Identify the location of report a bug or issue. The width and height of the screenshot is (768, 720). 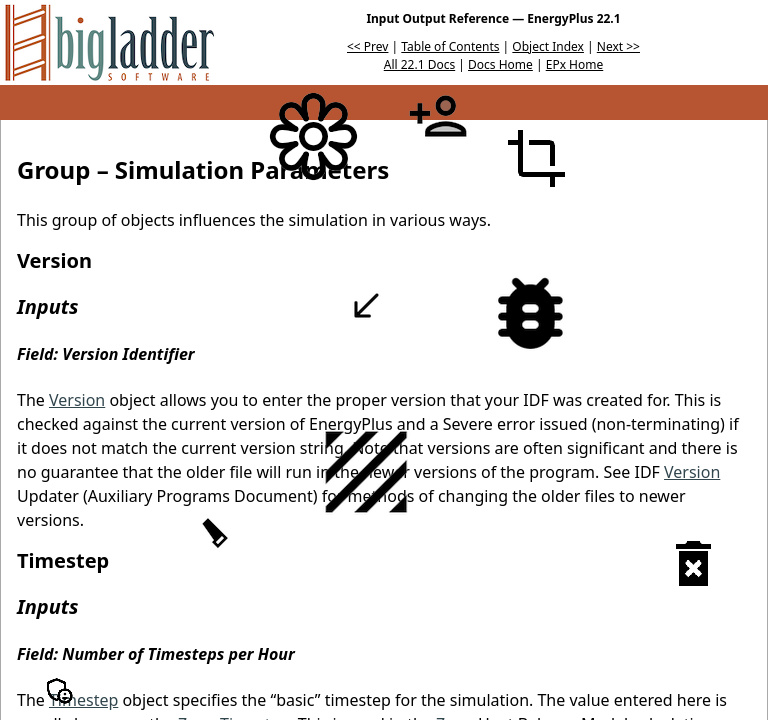
(530, 312).